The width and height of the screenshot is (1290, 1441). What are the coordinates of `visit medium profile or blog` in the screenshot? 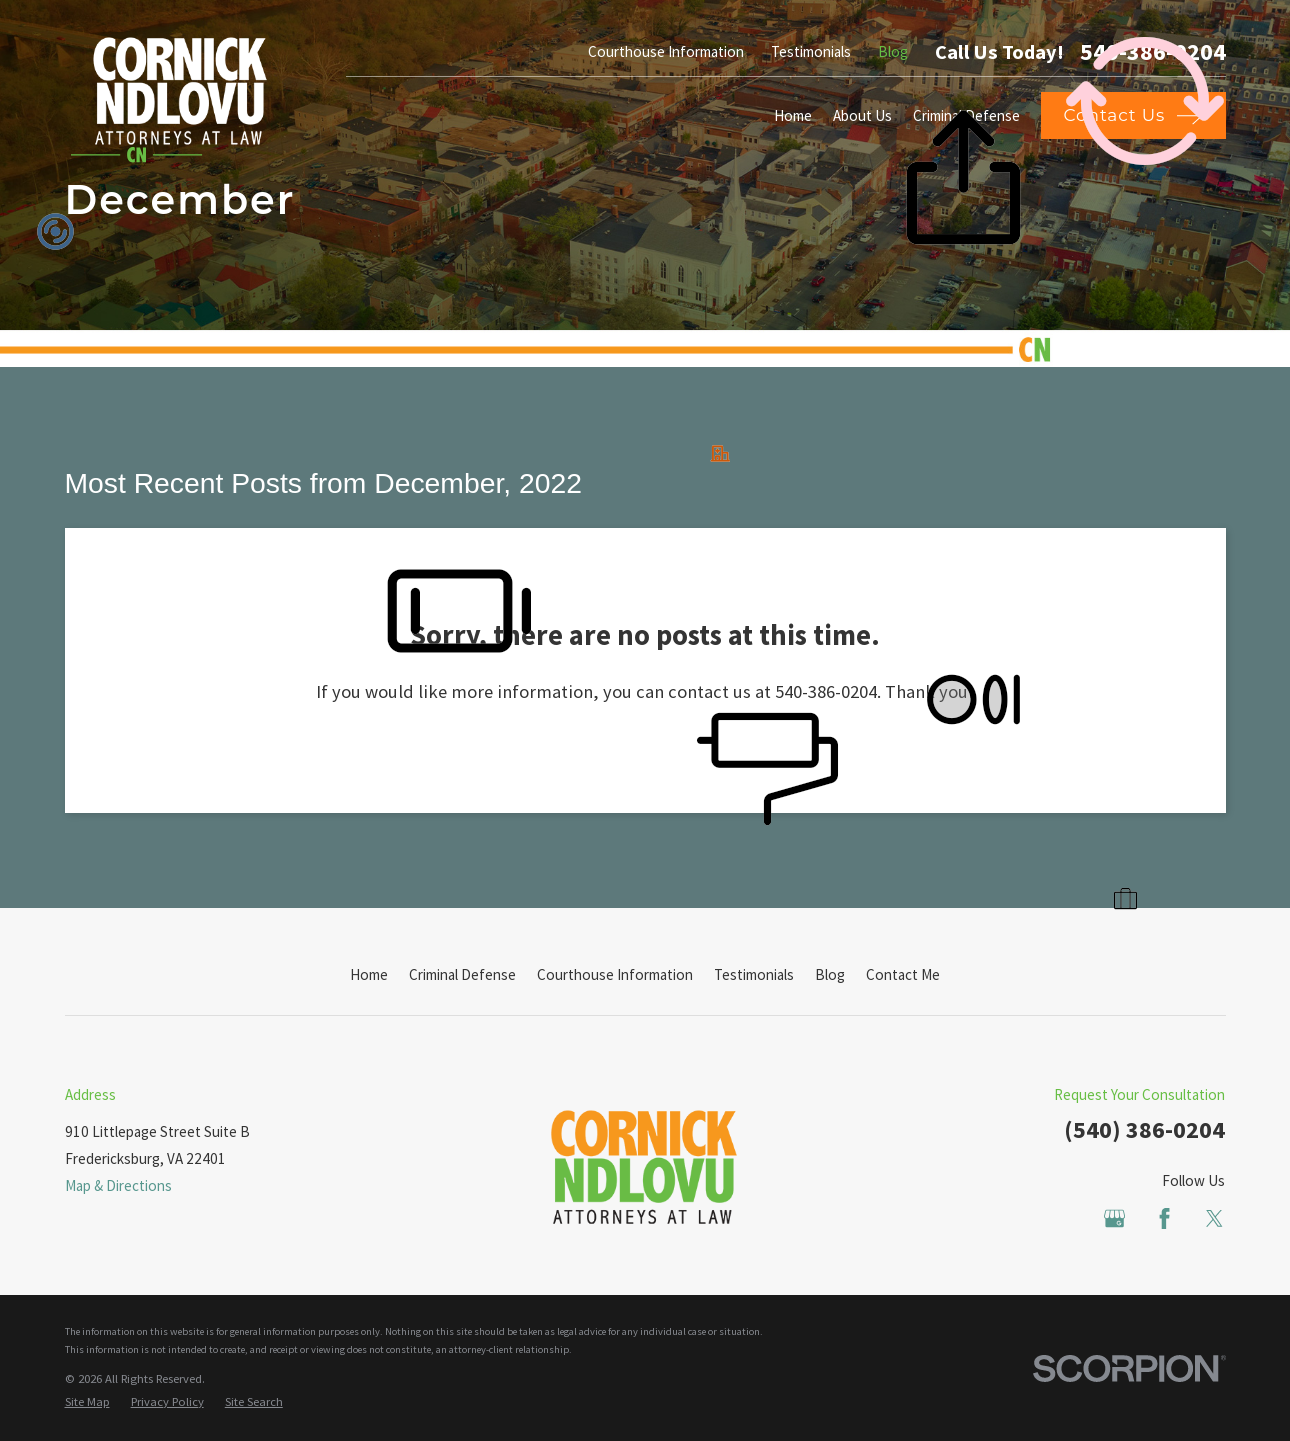 It's located at (973, 699).